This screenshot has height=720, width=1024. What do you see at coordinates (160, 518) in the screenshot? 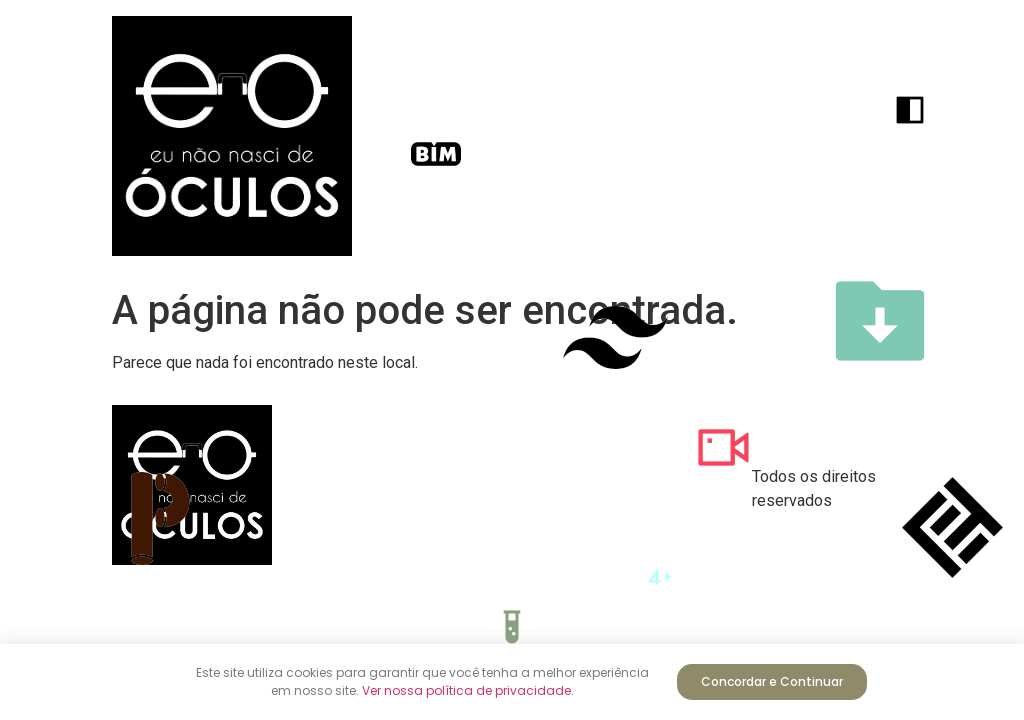
I see `open piped app` at bounding box center [160, 518].